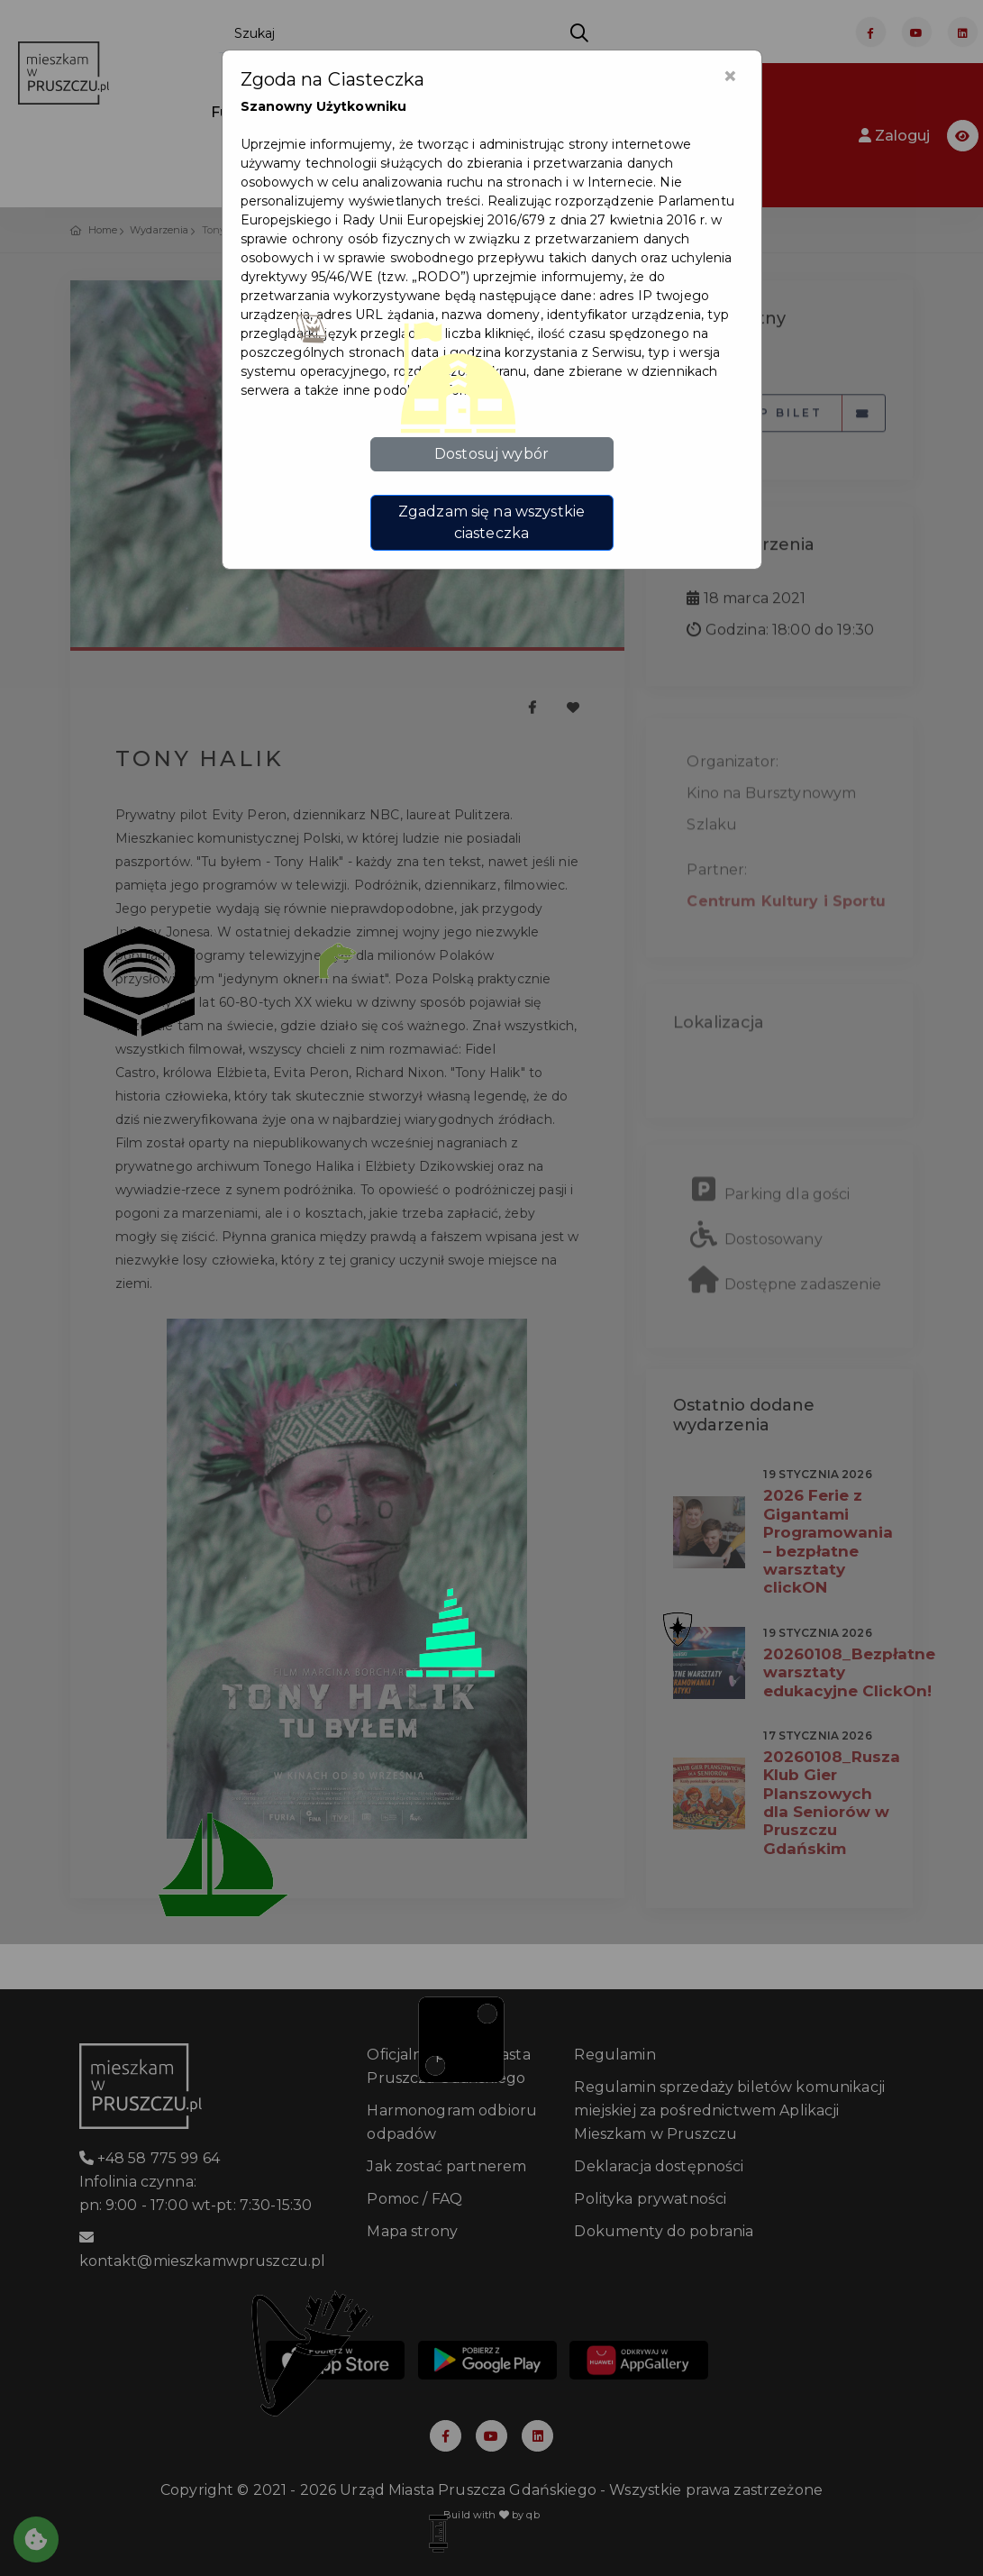 This screenshot has width=983, height=2576. What do you see at coordinates (678, 1630) in the screenshot?
I see `activate shield or defense mode` at bounding box center [678, 1630].